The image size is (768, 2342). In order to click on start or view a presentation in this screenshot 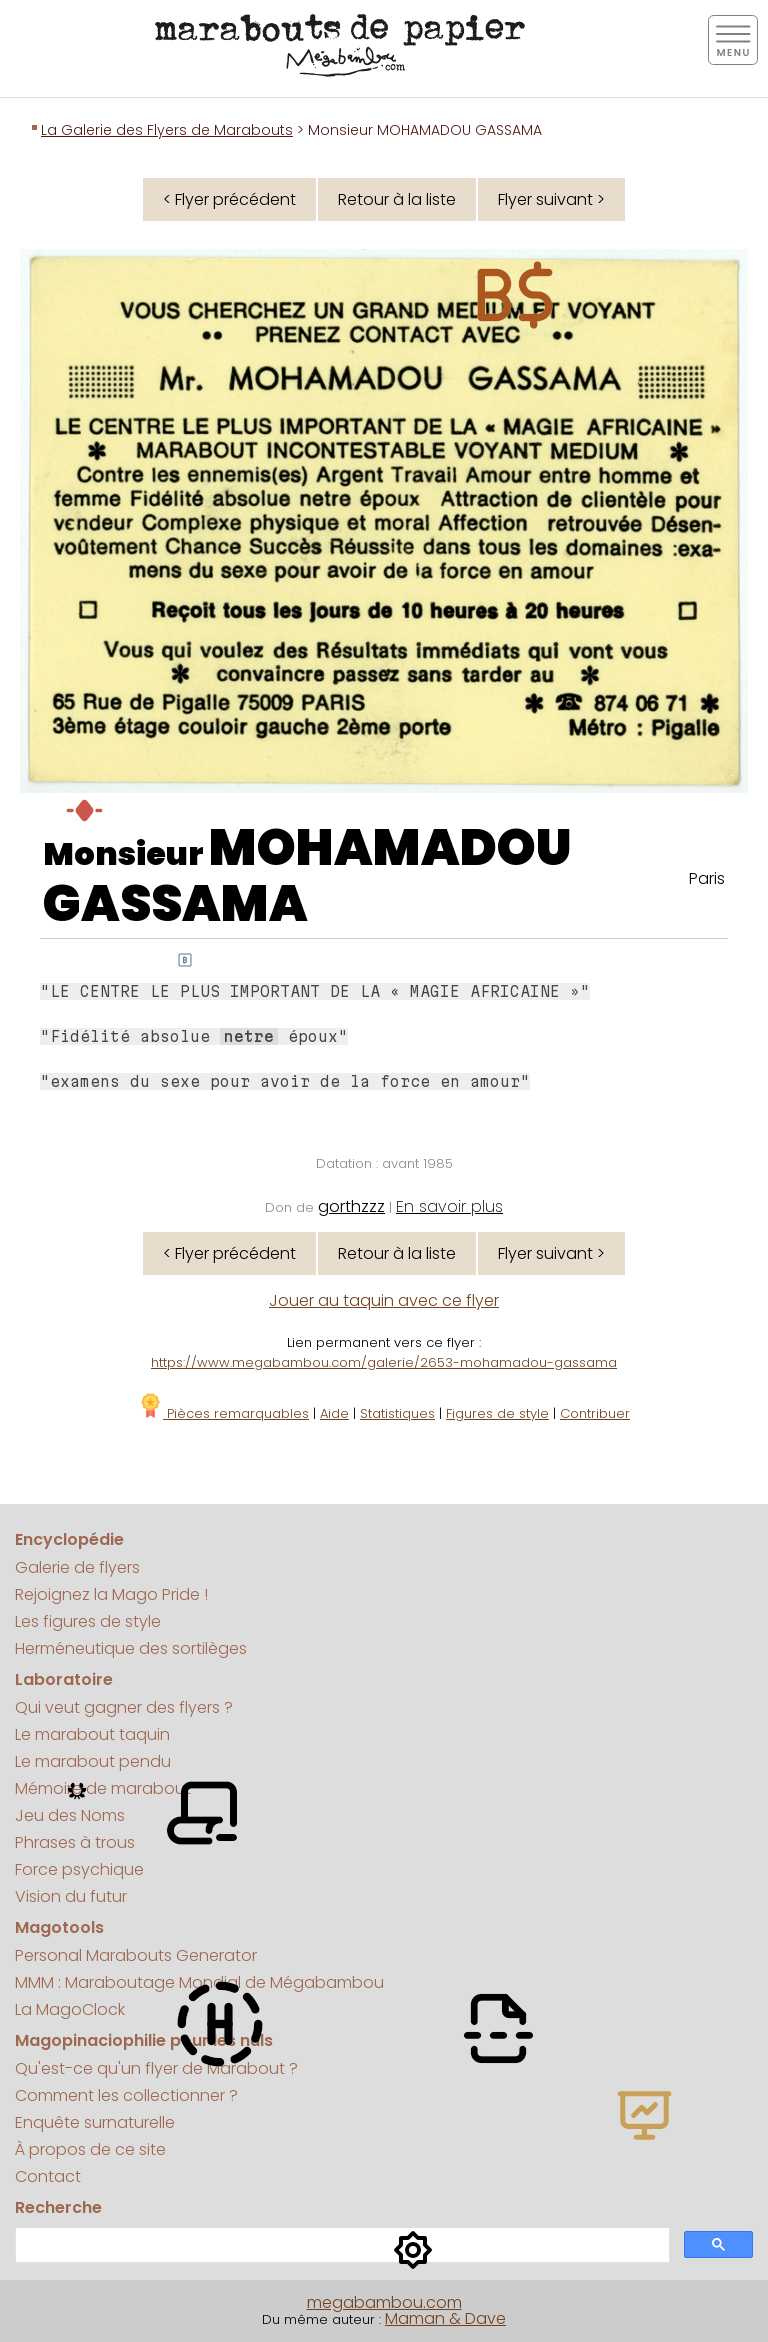, I will do `click(644, 2115)`.